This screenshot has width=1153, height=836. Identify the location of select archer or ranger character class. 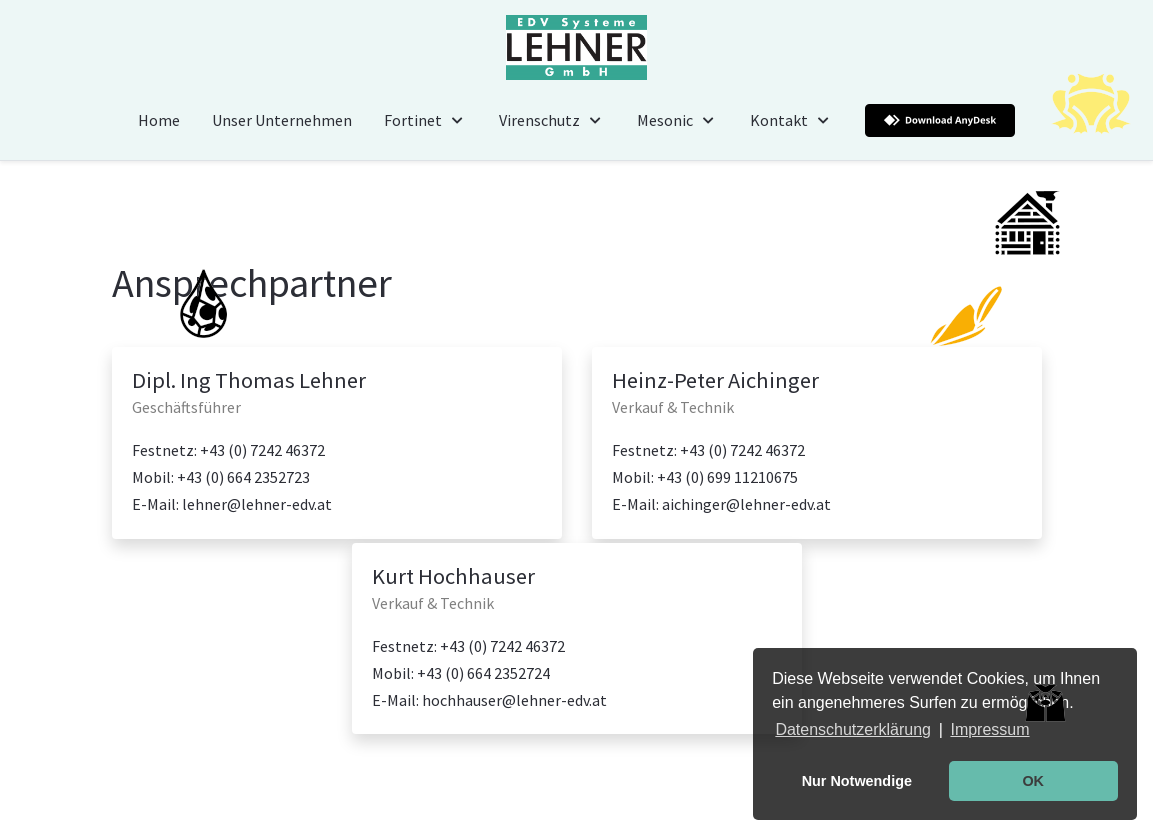
(965, 317).